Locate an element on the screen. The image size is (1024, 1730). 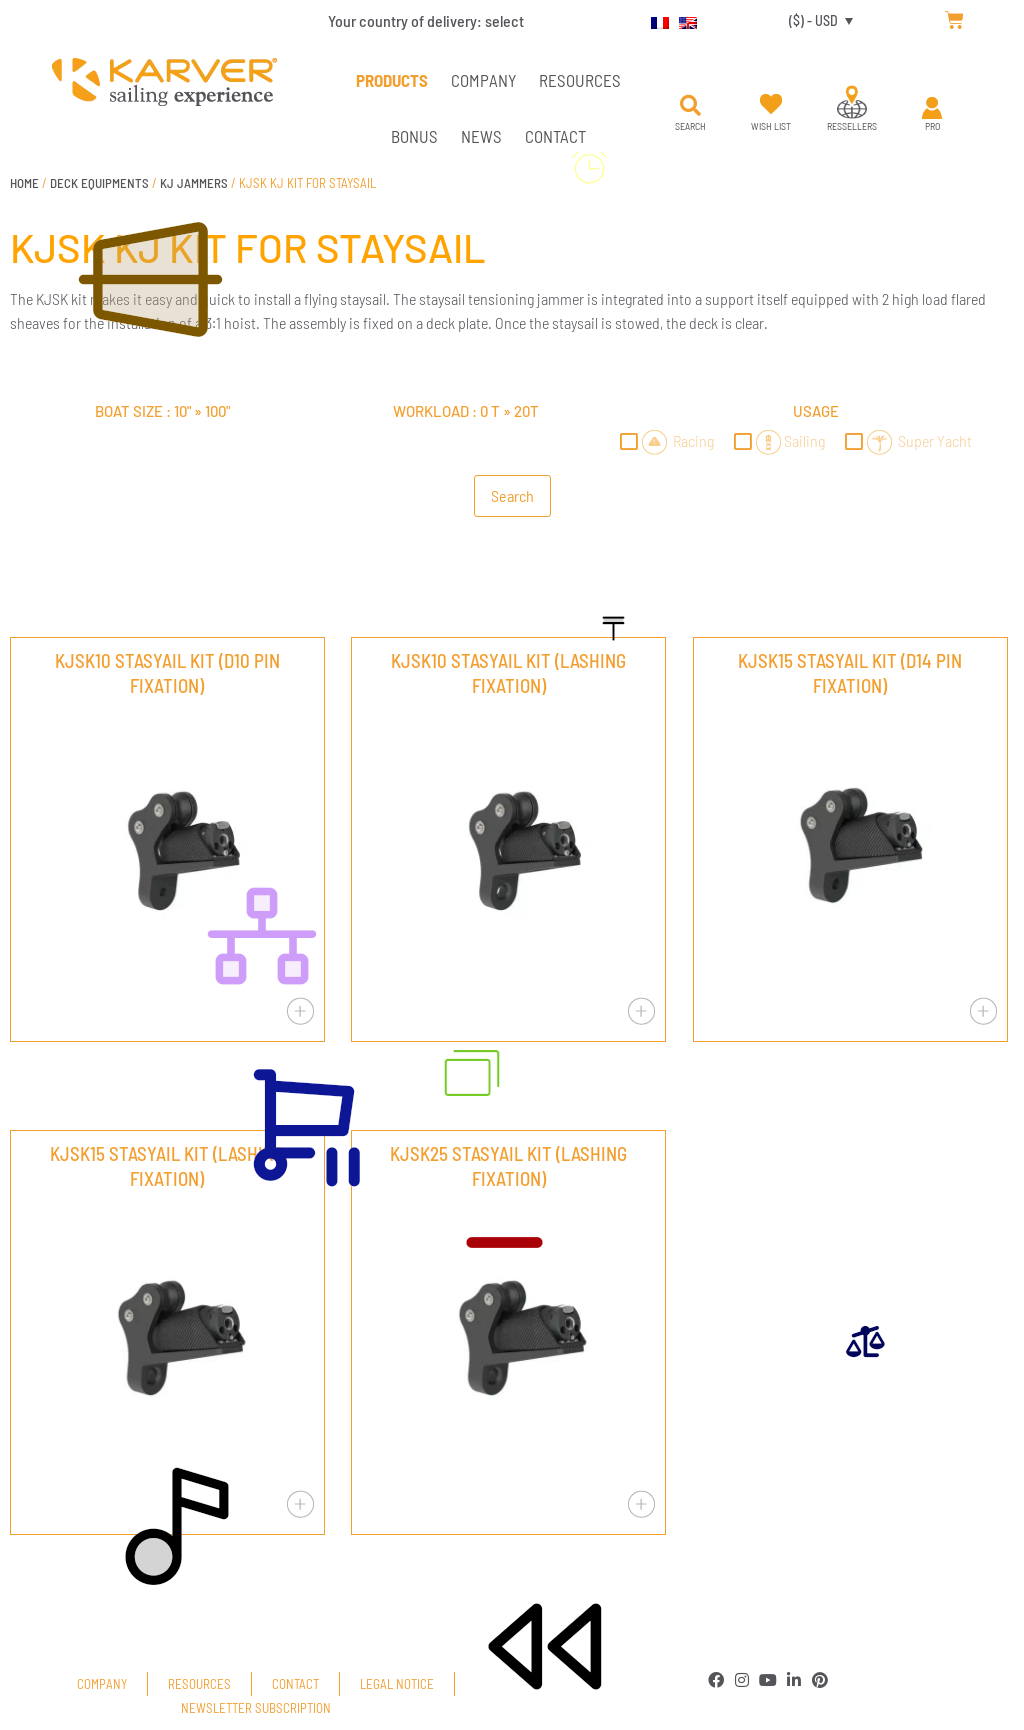
remove an item from a list or cart is located at coordinates (504, 1242).